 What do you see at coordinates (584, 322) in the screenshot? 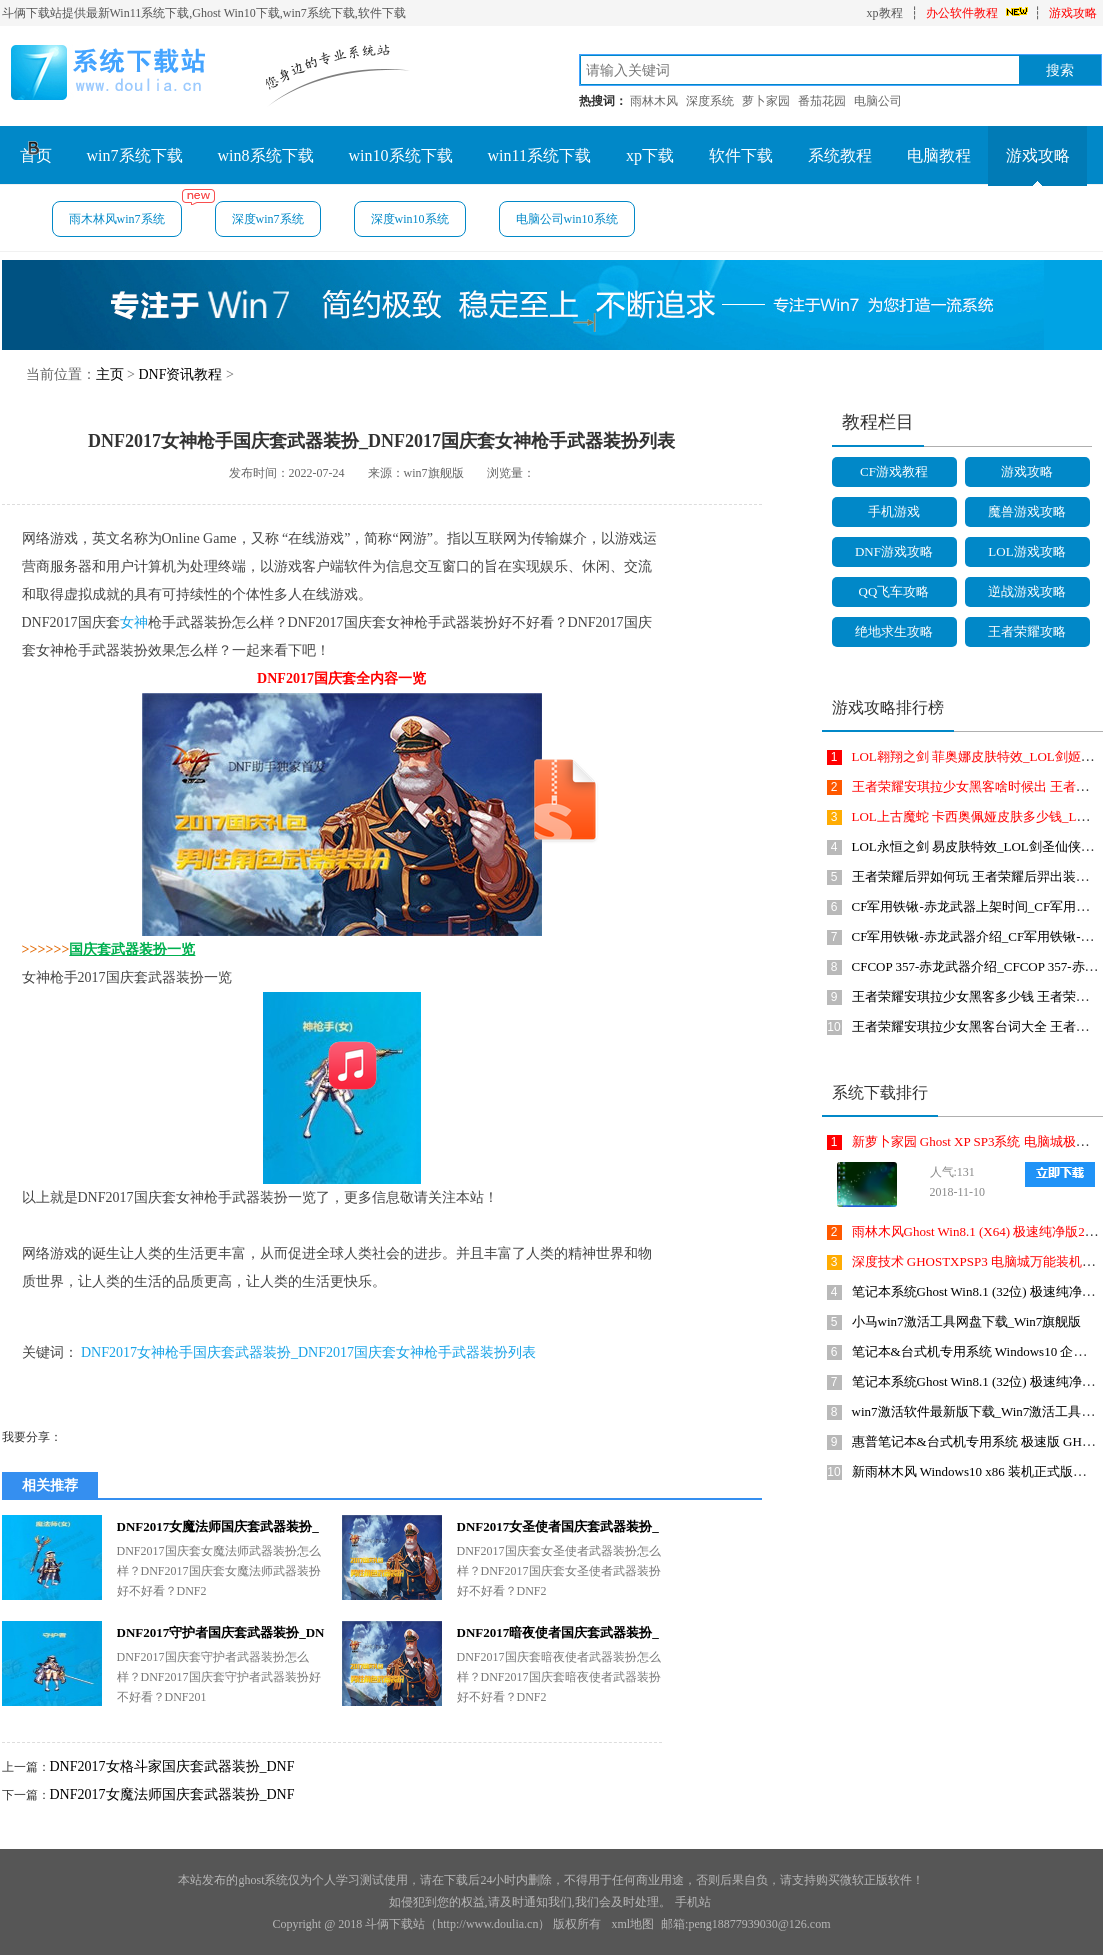
I see `go to the last item or page` at bounding box center [584, 322].